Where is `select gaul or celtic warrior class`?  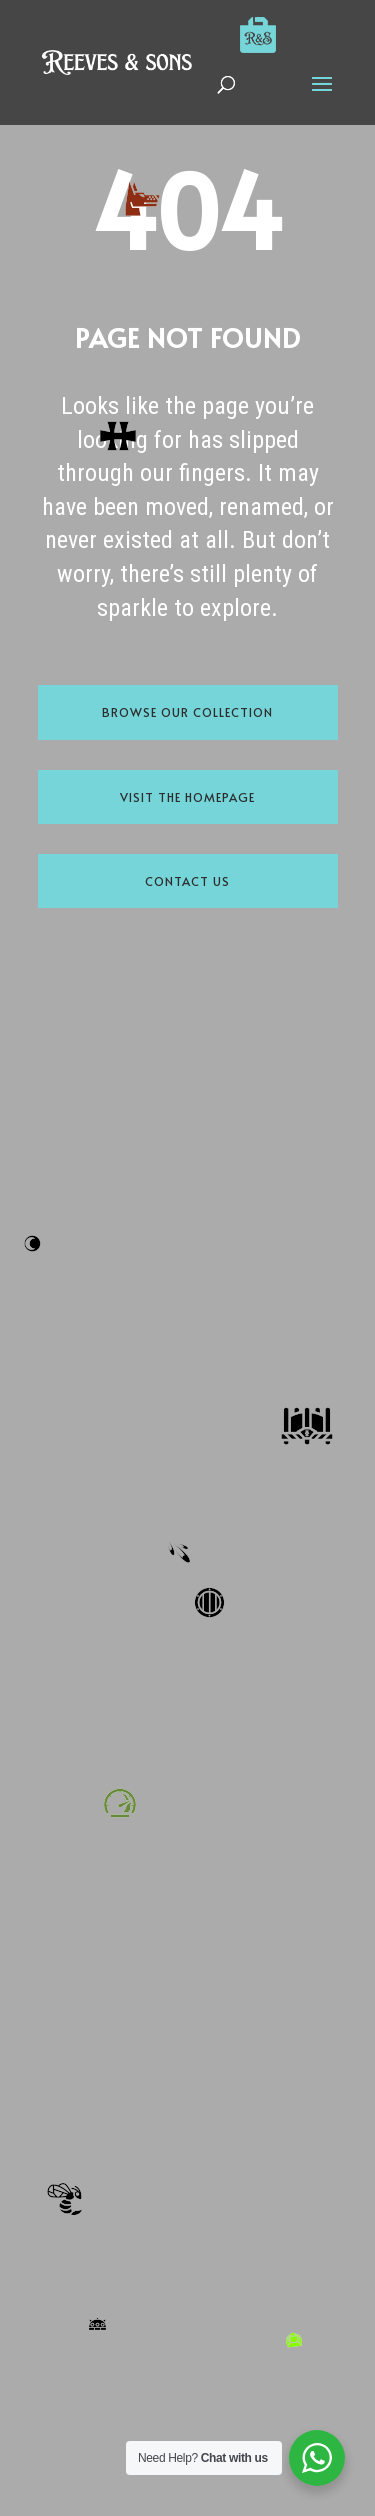 select gaul or celtic warrior class is located at coordinates (97, 2324).